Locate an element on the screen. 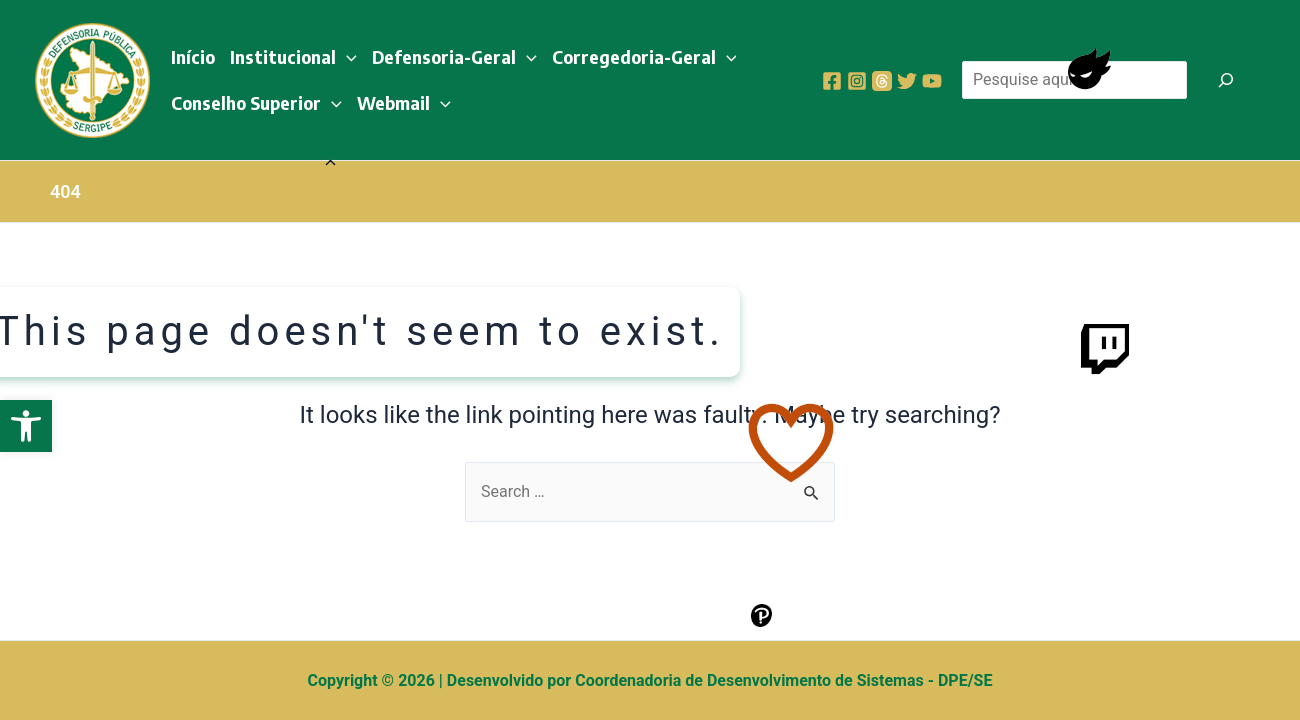 The height and width of the screenshot is (720, 1300). add to favorites is located at coordinates (791, 442).